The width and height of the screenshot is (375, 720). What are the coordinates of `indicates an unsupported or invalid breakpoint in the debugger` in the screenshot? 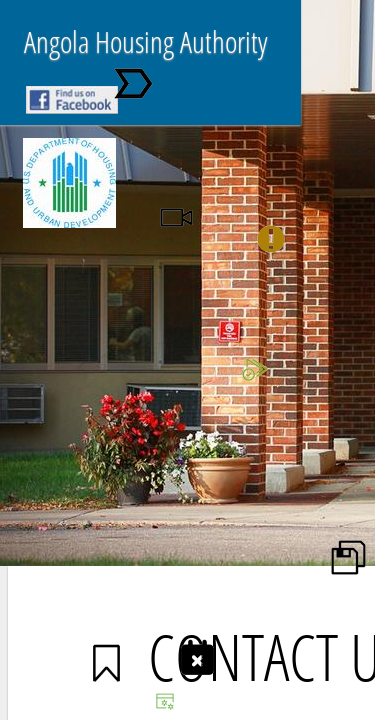 It's located at (271, 239).